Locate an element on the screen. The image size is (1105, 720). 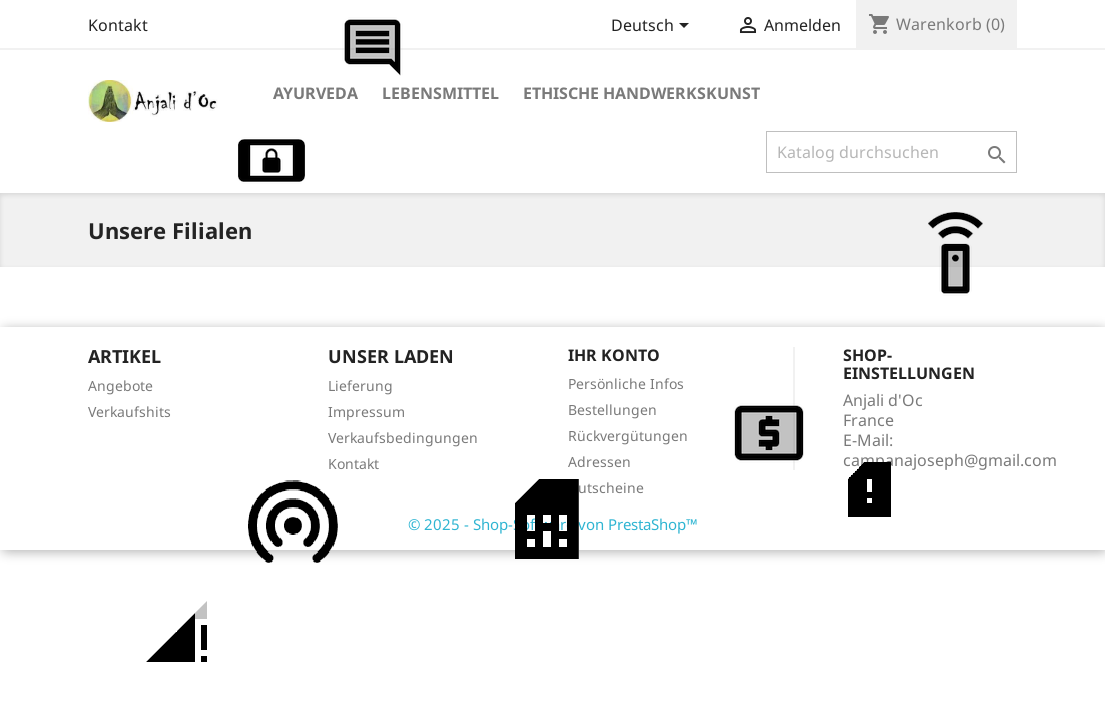
access remote control settings is located at coordinates (955, 254).